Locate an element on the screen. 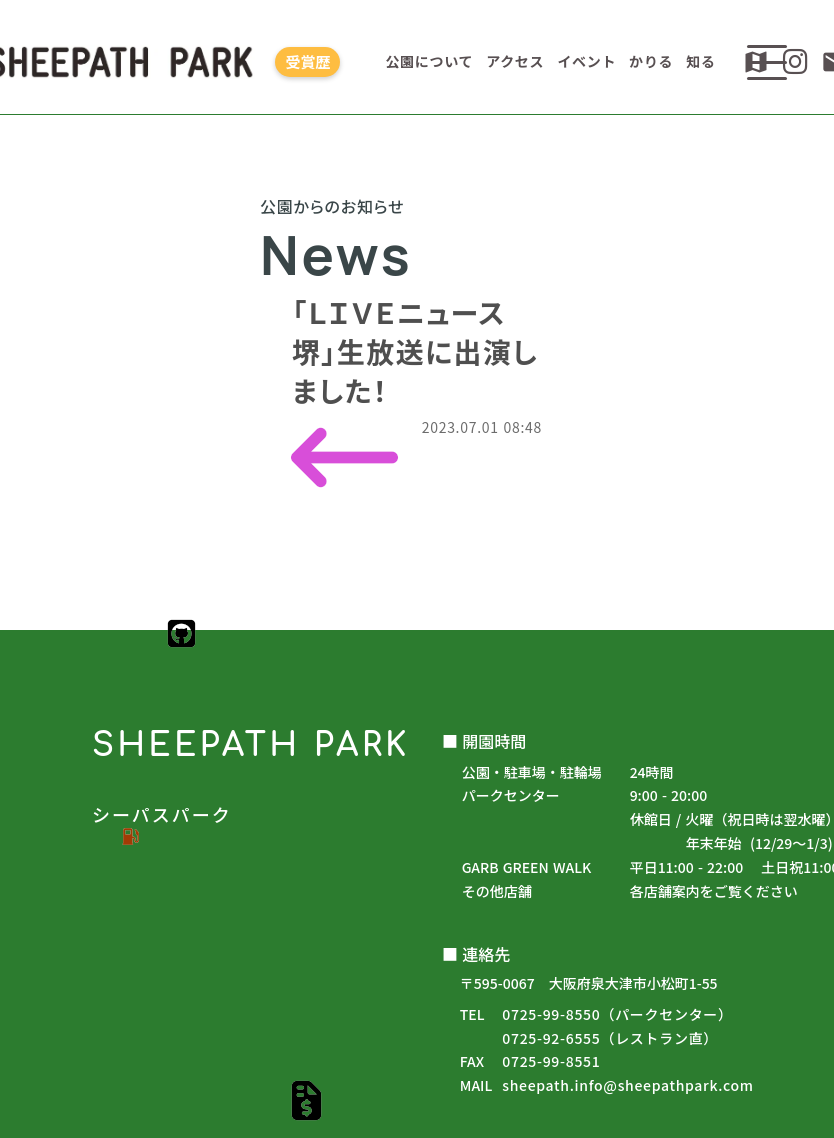 The width and height of the screenshot is (834, 1138). find nearby gas stations is located at coordinates (130, 836).